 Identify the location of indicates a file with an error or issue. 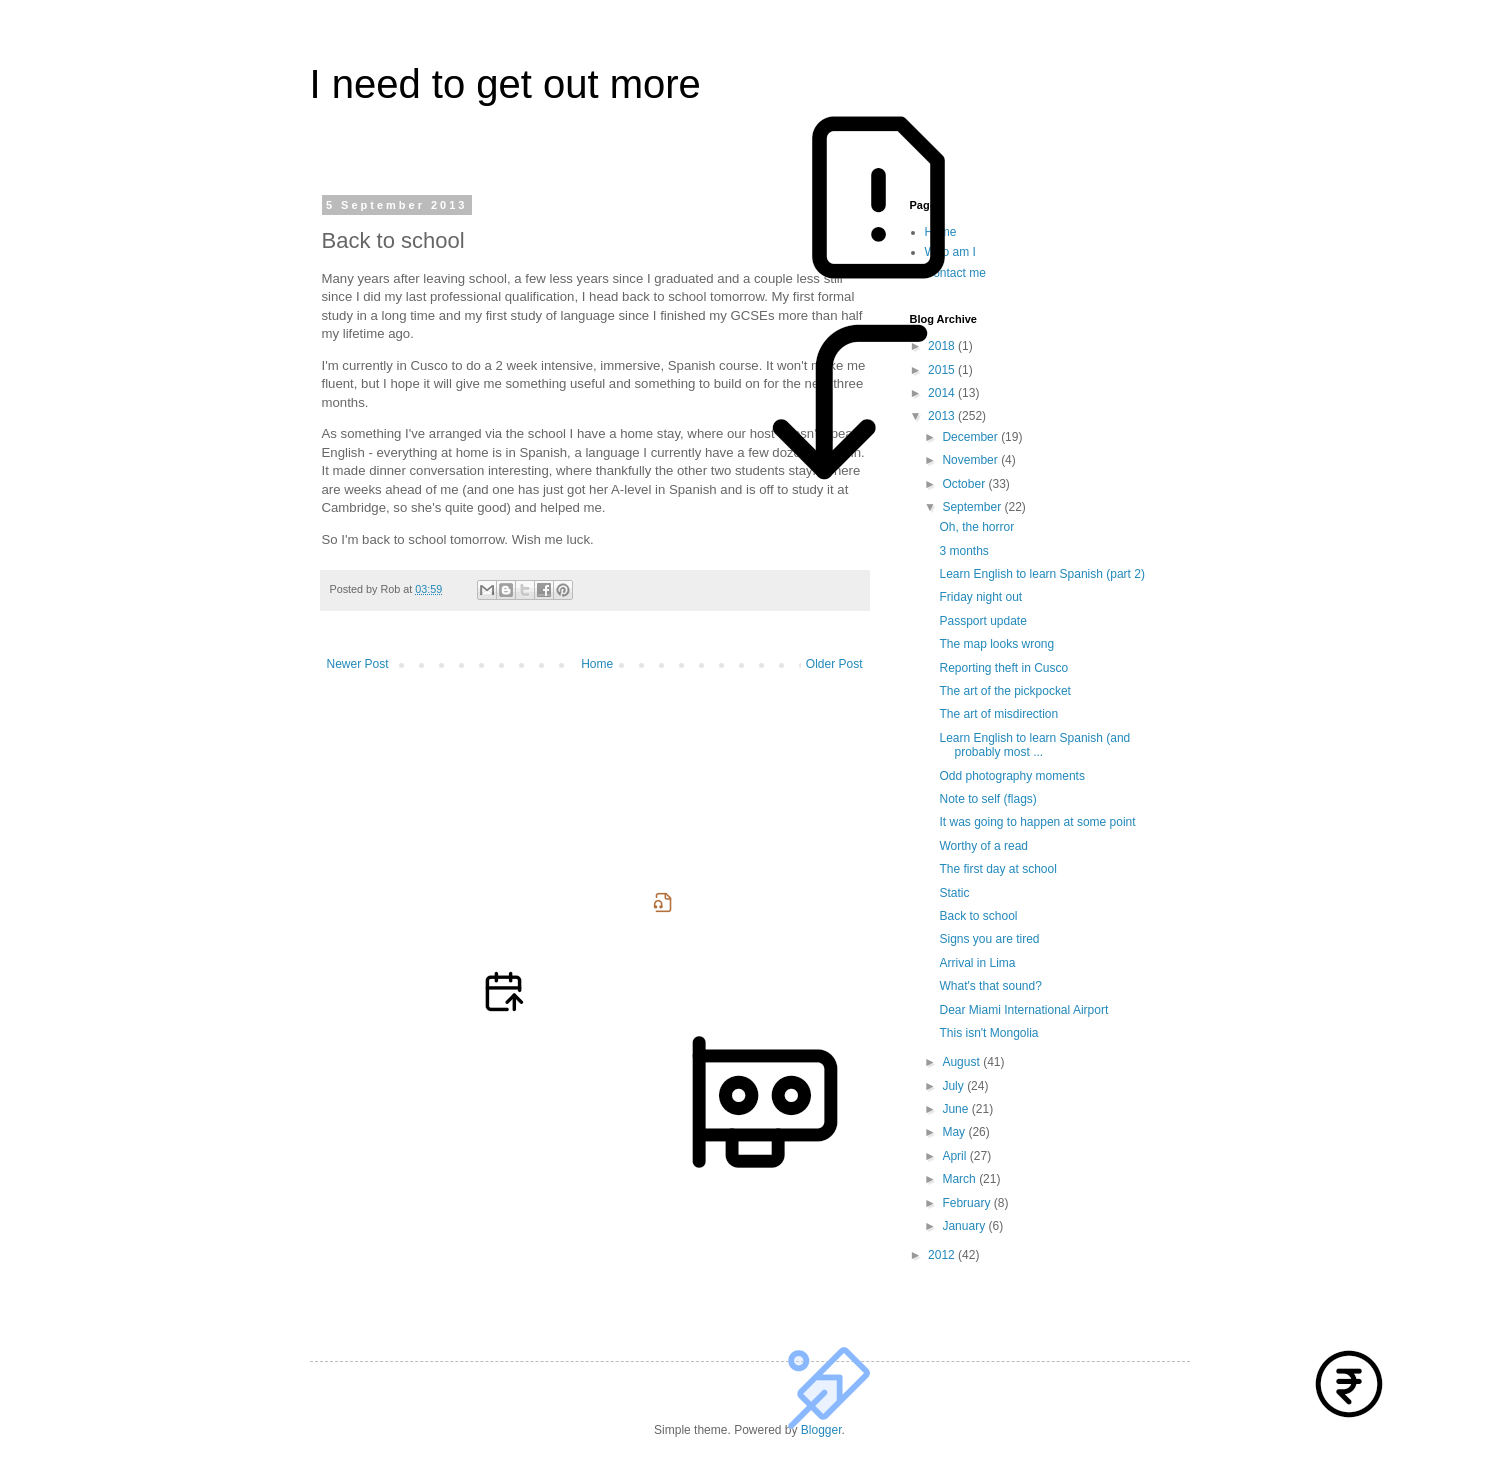
(878, 197).